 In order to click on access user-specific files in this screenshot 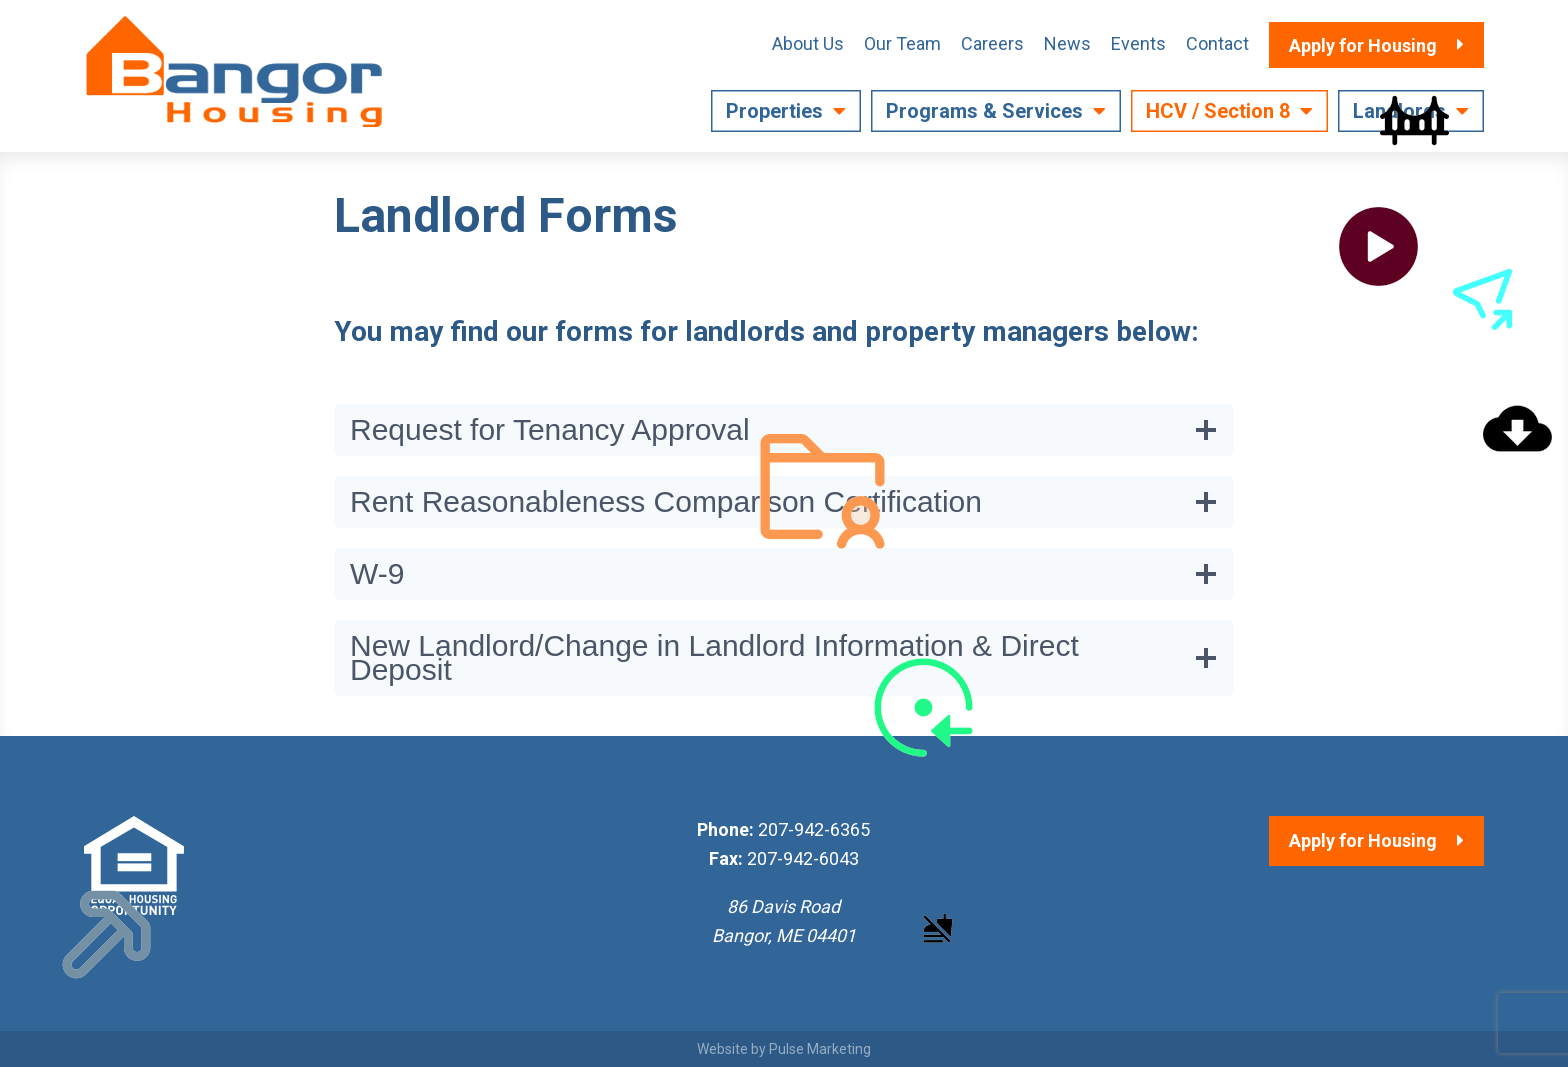, I will do `click(822, 486)`.